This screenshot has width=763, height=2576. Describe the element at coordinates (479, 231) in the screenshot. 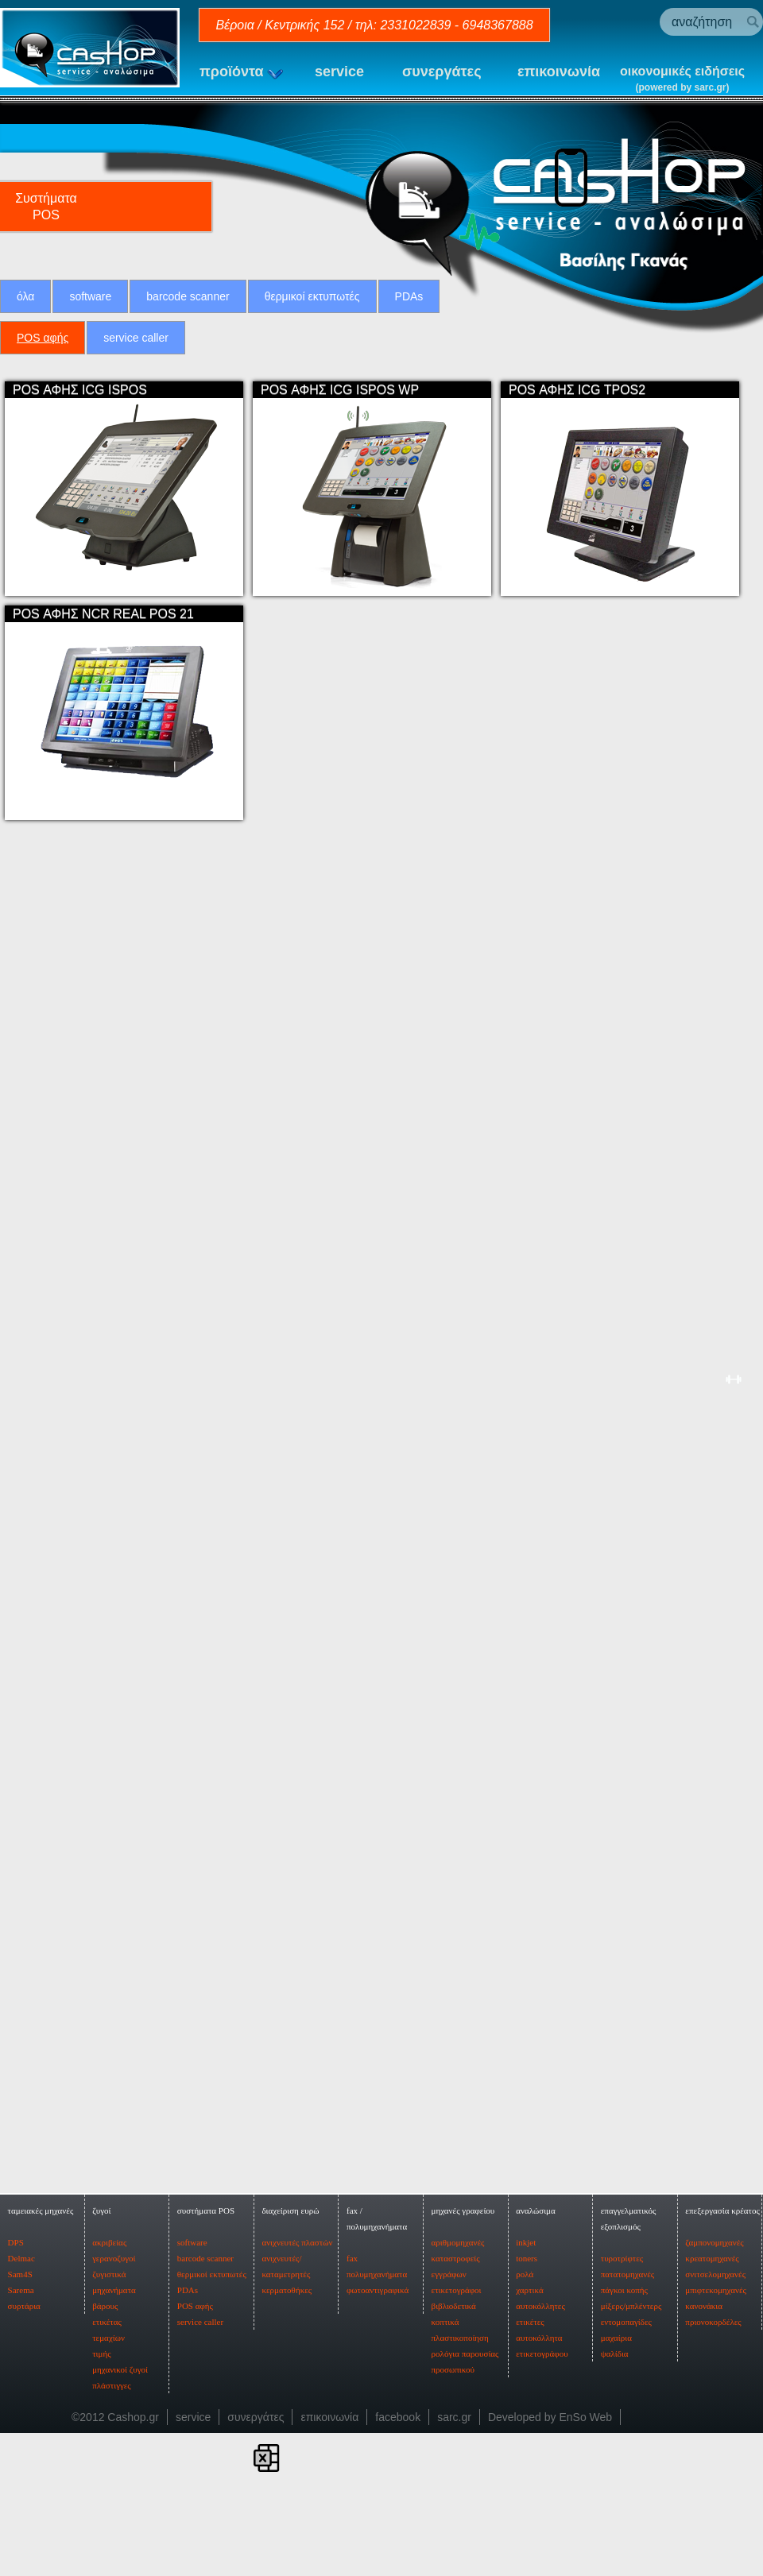

I see `view activity or health metrics` at that location.